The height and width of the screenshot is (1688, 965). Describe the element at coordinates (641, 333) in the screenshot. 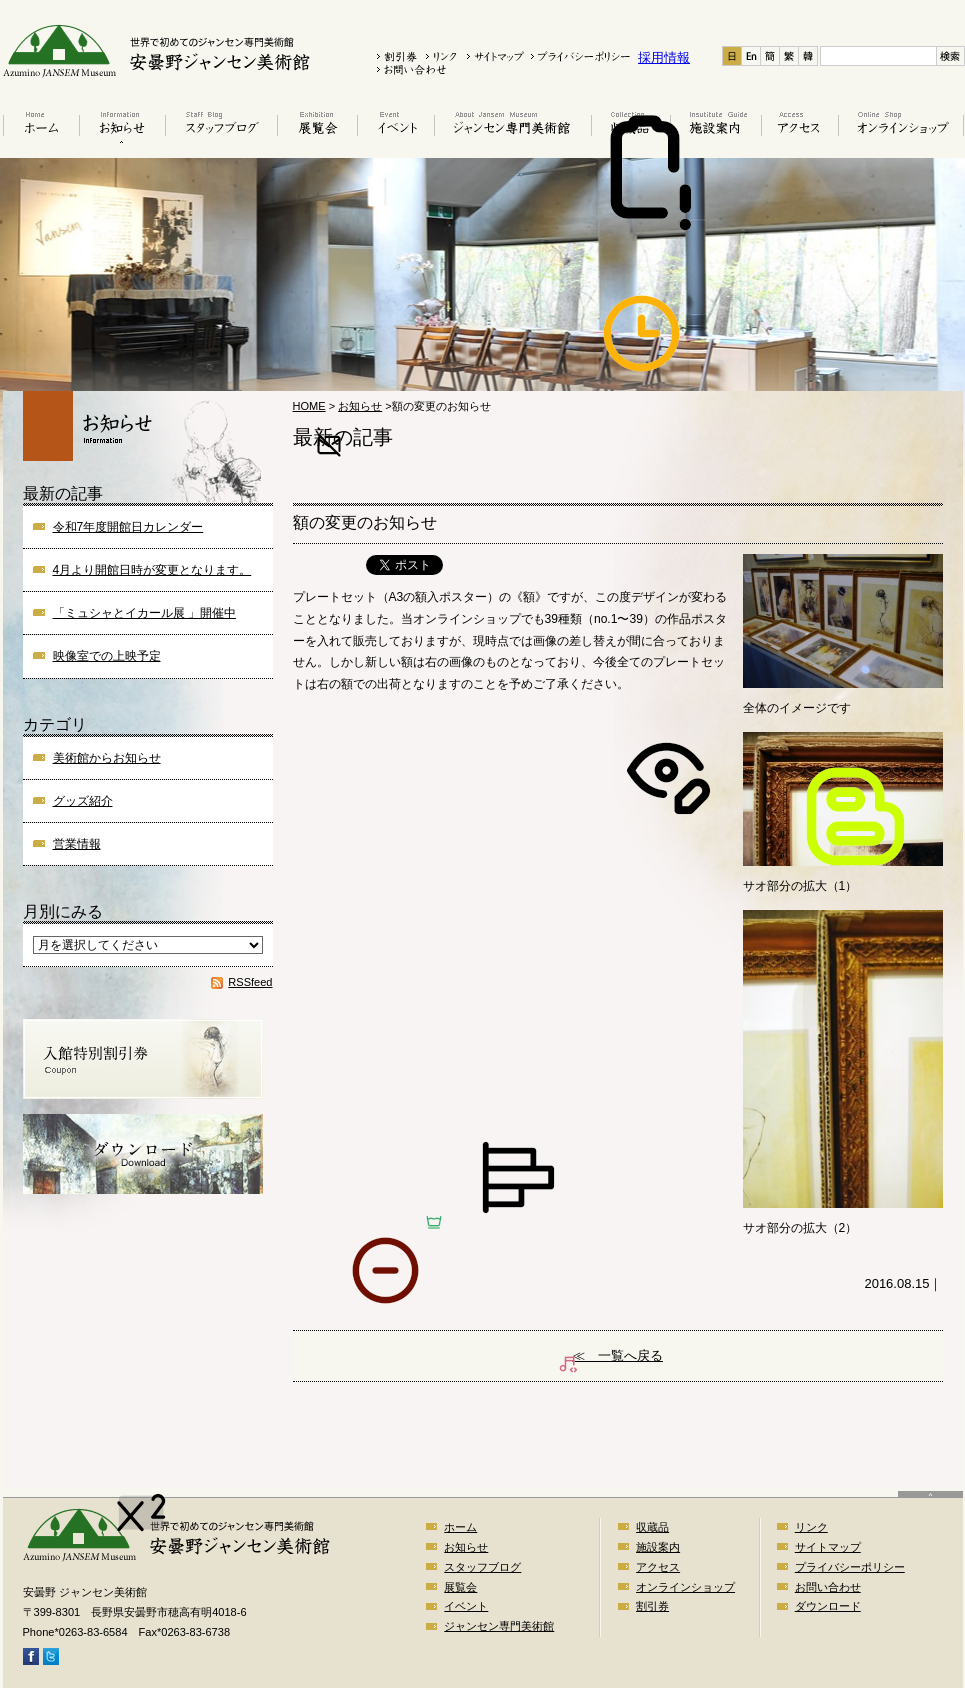

I see `view time or clock settings` at that location.